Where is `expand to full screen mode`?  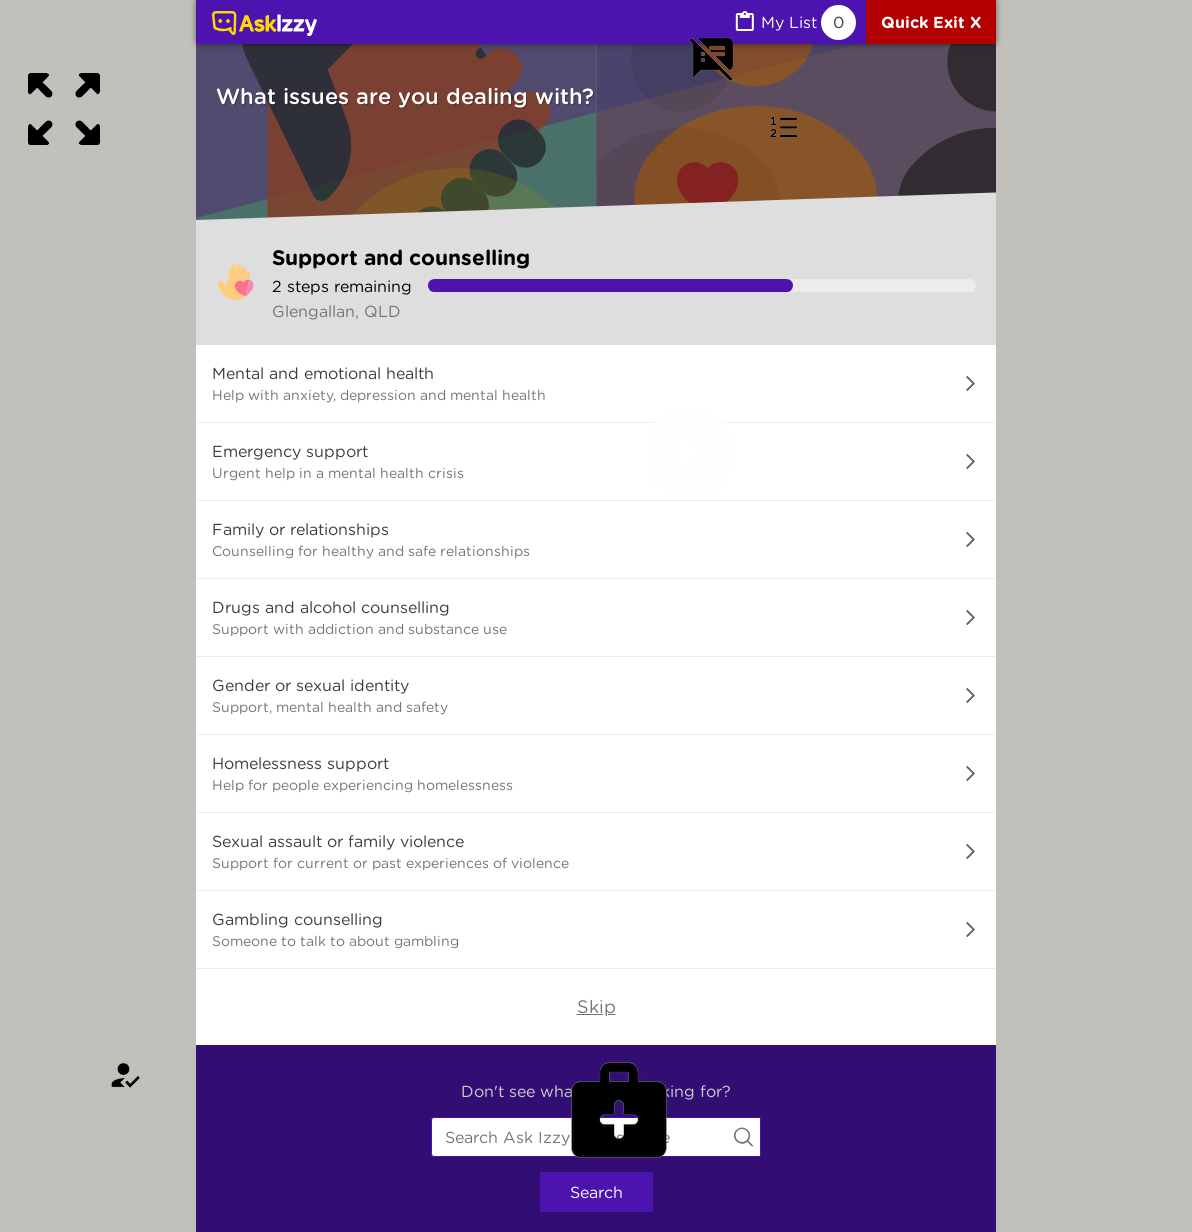
expand to full screen mode is located at coordinates (64, 109).